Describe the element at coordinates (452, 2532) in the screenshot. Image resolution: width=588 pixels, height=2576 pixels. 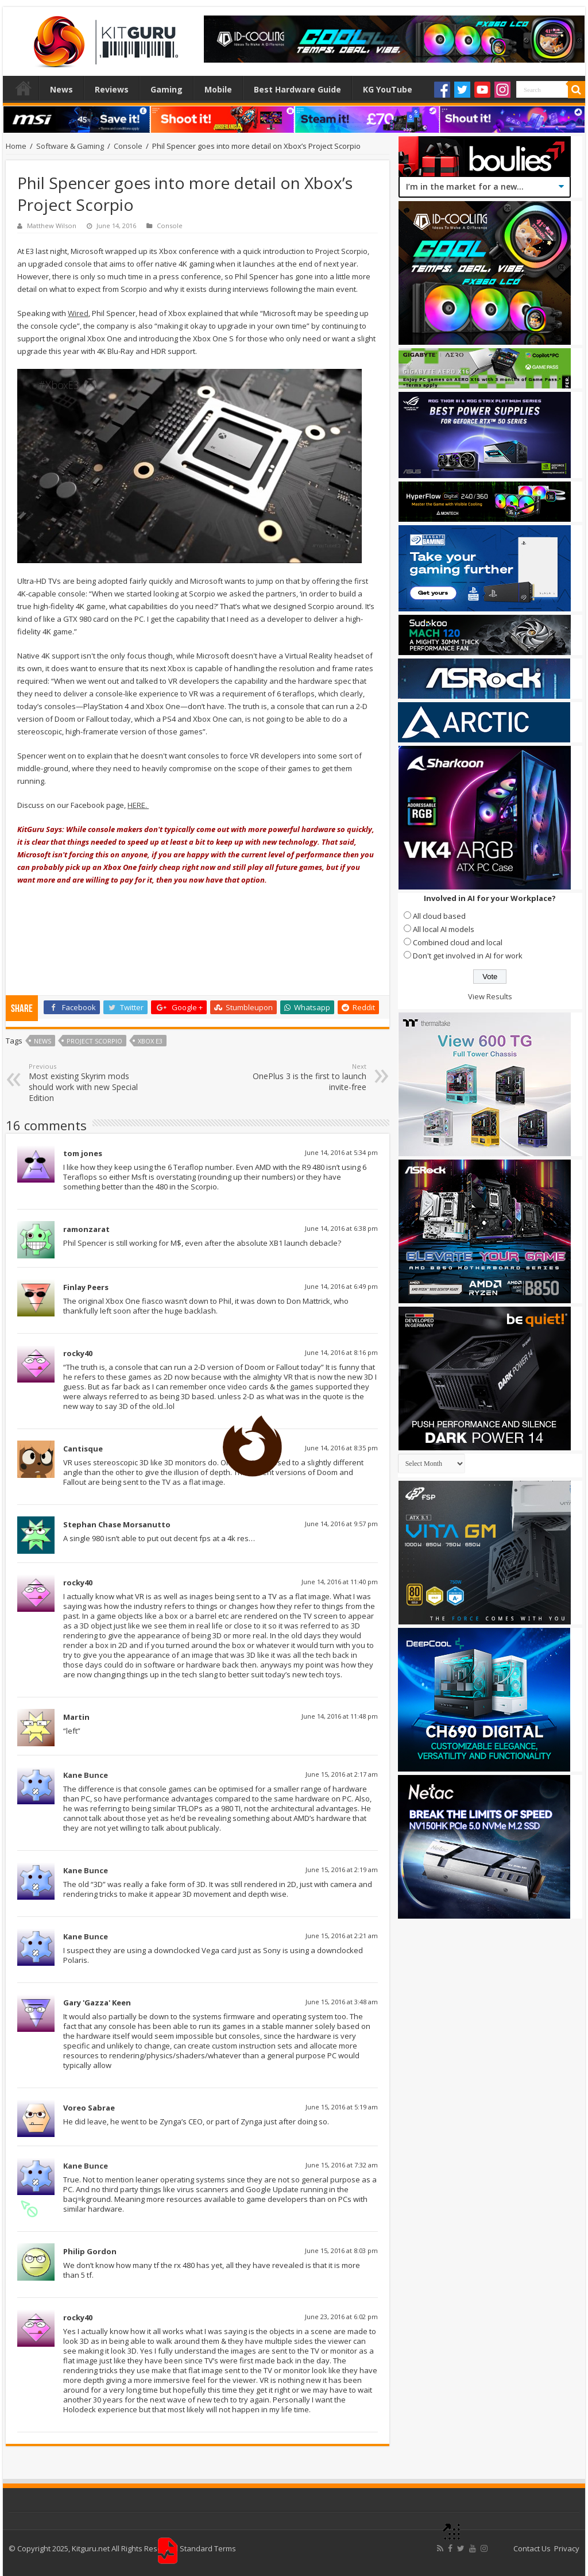
I see `export or share data` at that location.